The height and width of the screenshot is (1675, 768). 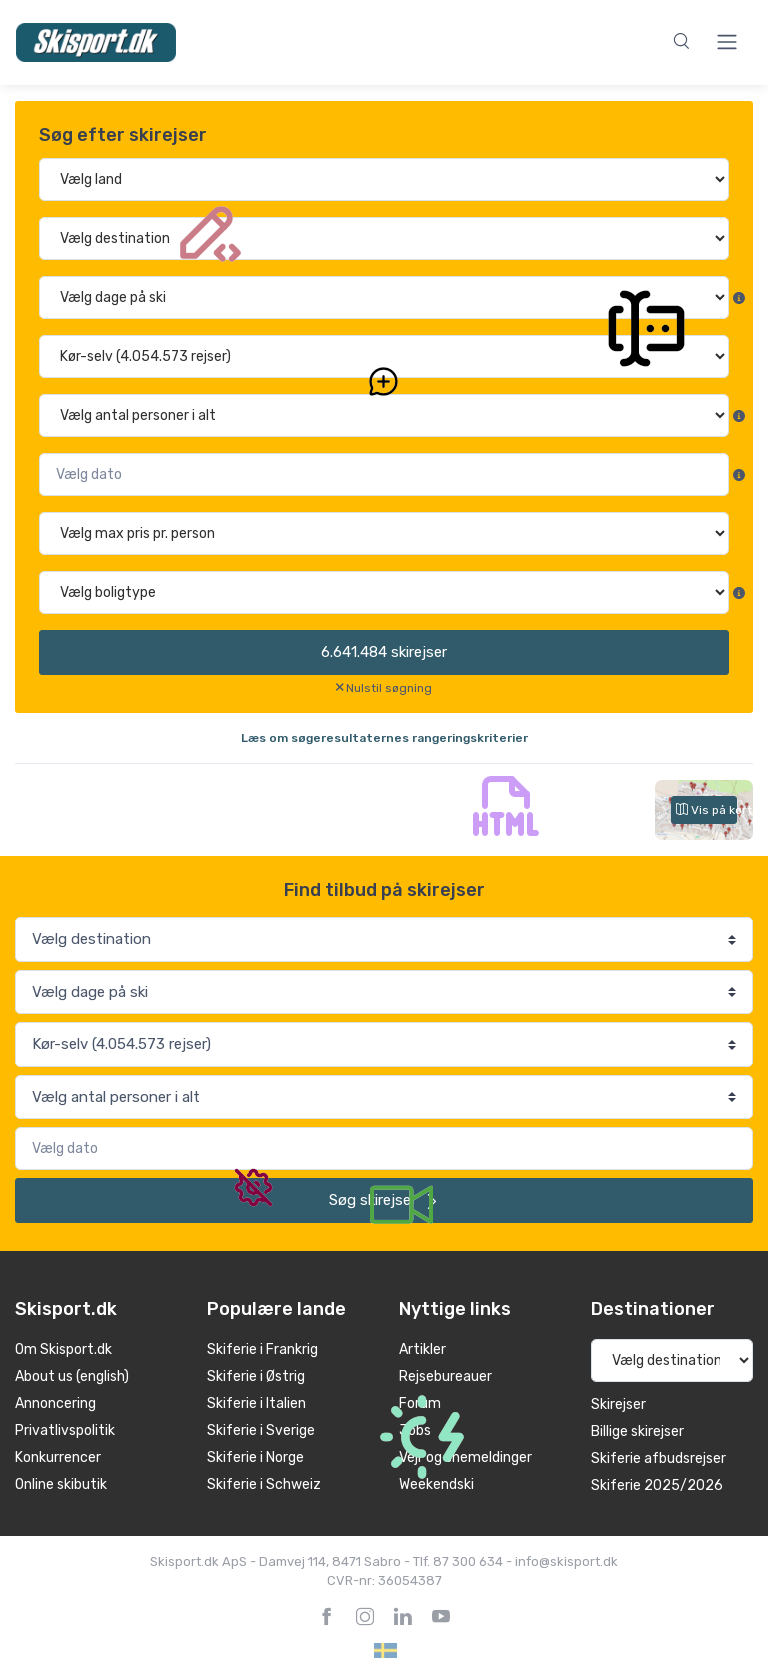 I want to click on start a video call, so click(x=401, y=1205).